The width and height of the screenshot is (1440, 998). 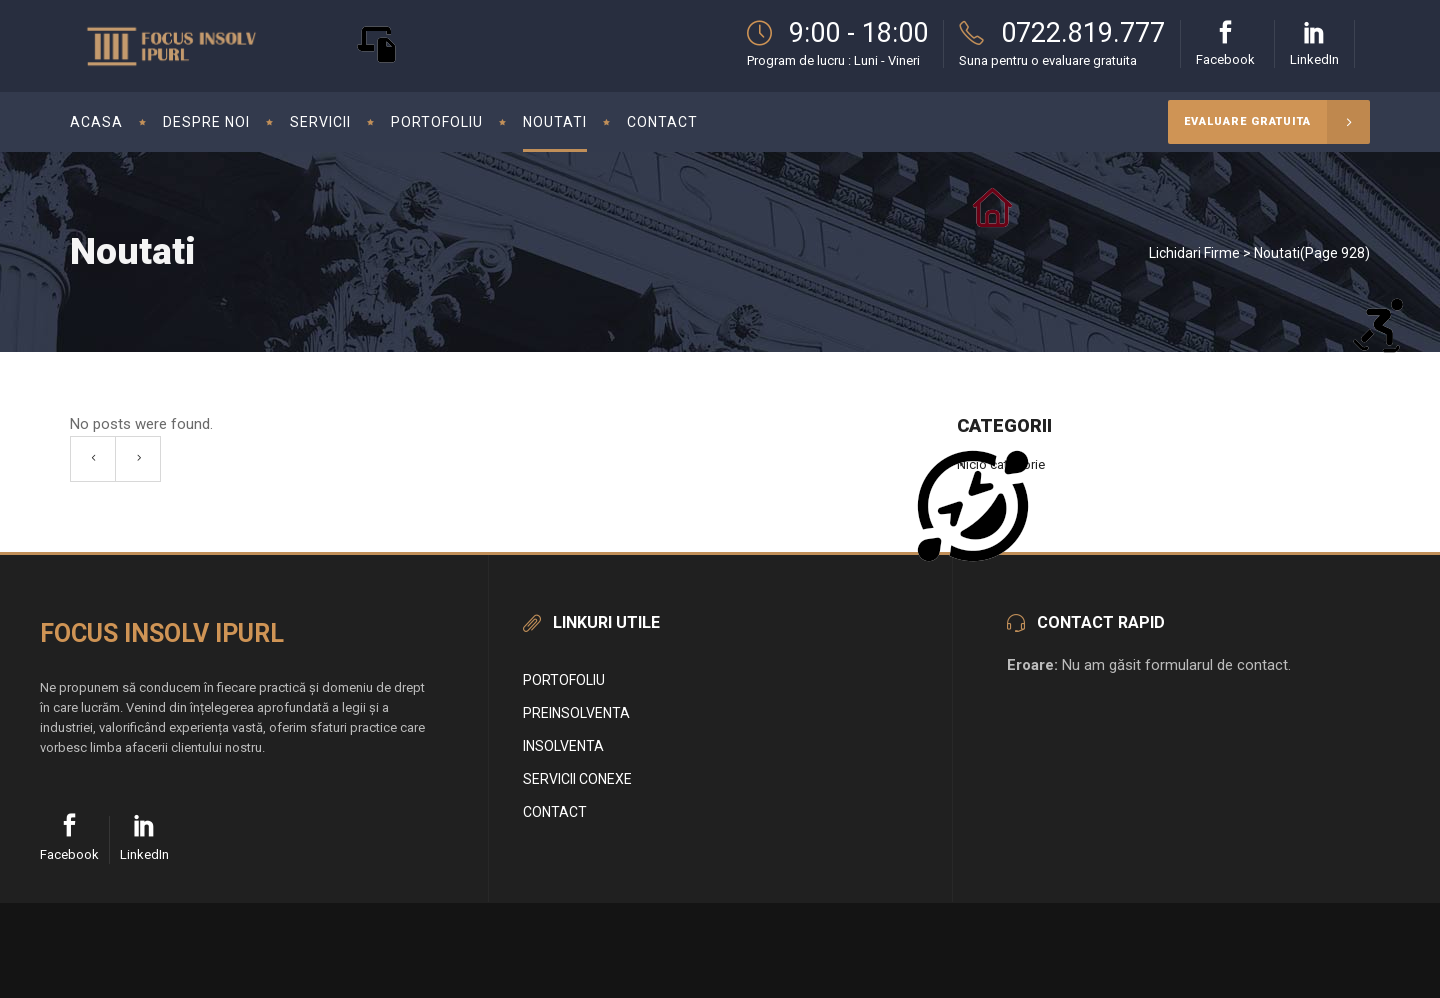 What do you see at coordinates (1379, 325) in the screenshot?
I see `indicates ice skating or winter sports activity` at bounding box center [1379, 325].